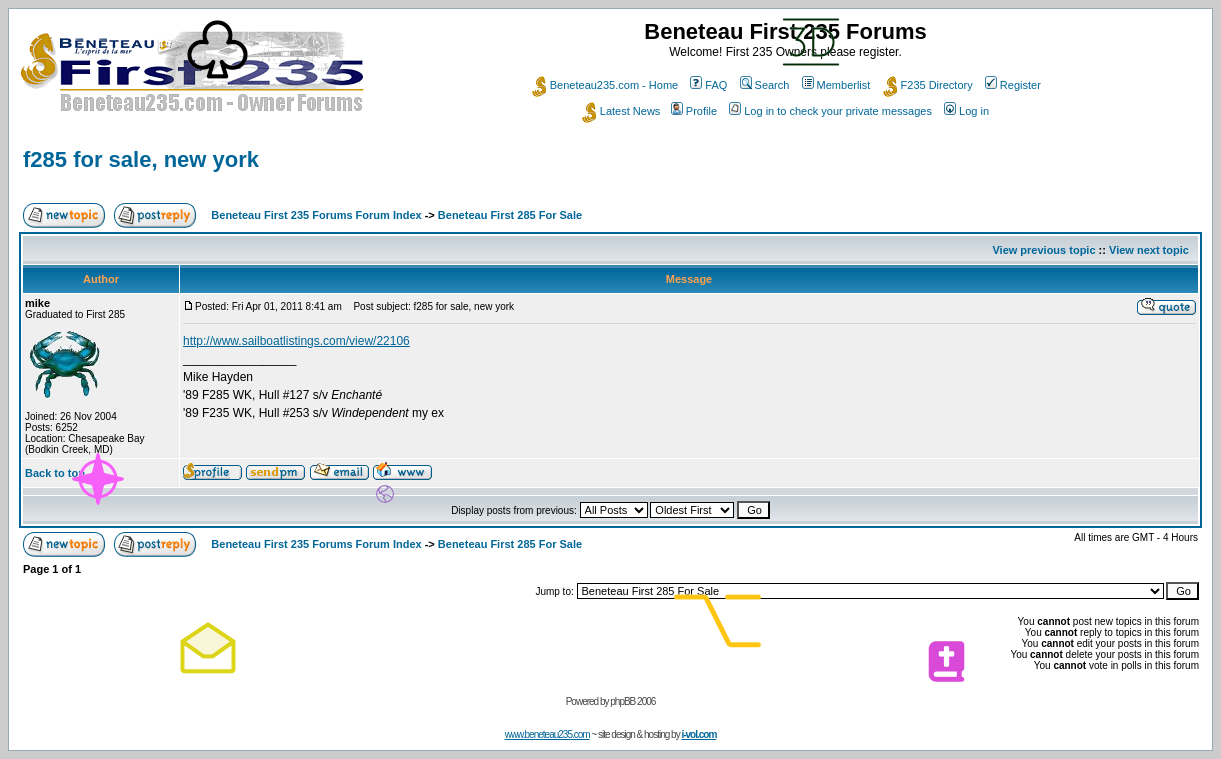 The image size is (1221, 759). I want to click on club suit symbol for card games, so click(217, 50).